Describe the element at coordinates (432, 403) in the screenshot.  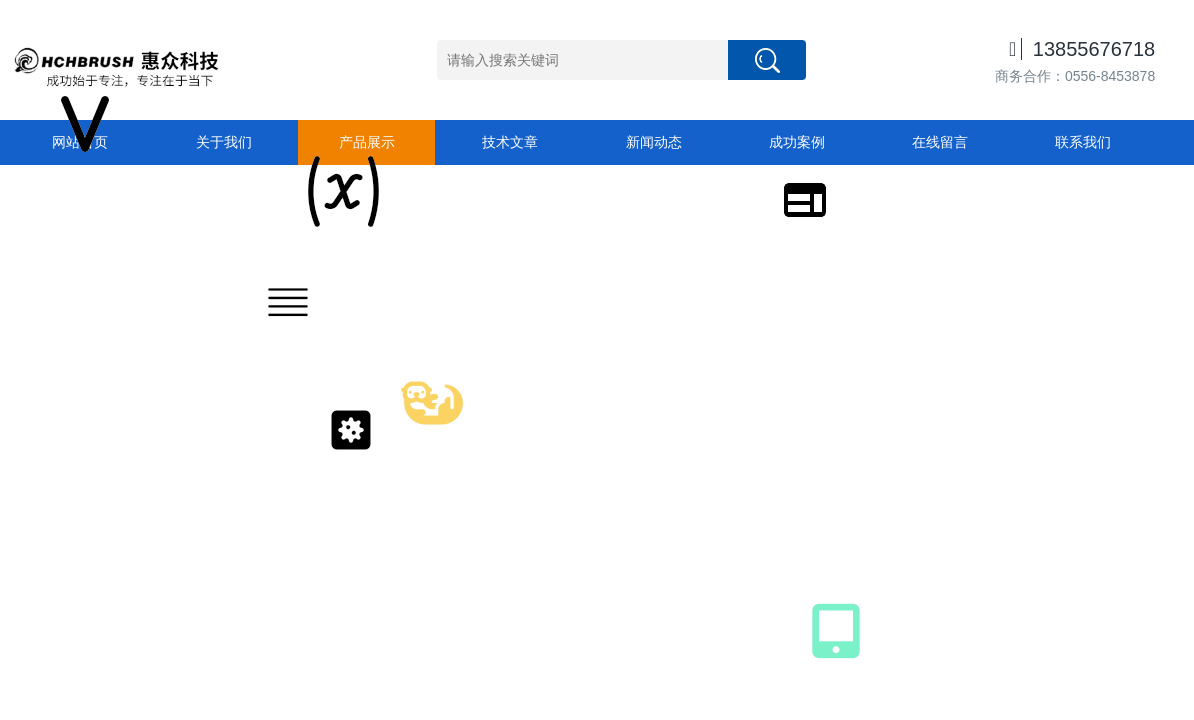
I see `otter mascot or brand logo` at that location.